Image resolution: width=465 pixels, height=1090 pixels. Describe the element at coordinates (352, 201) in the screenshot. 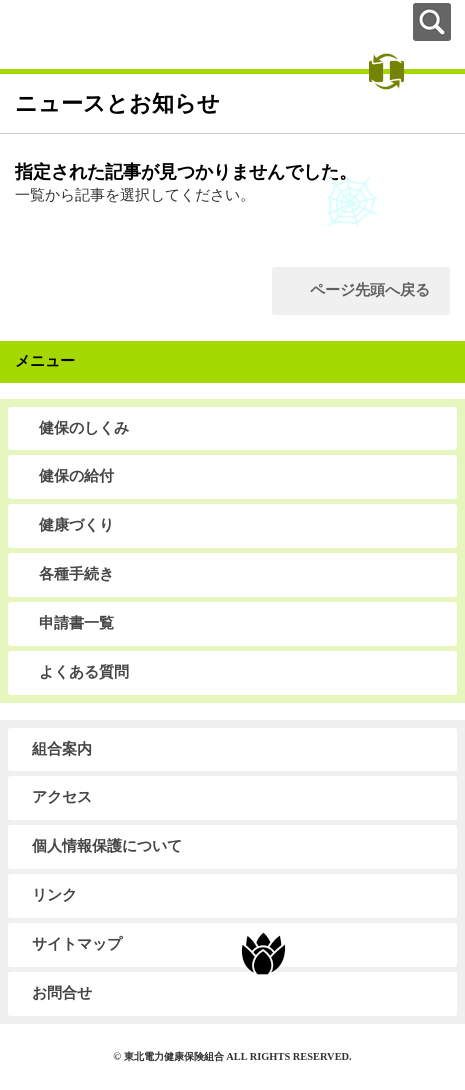

I see `indicates a spider or web-related game element` at that location.